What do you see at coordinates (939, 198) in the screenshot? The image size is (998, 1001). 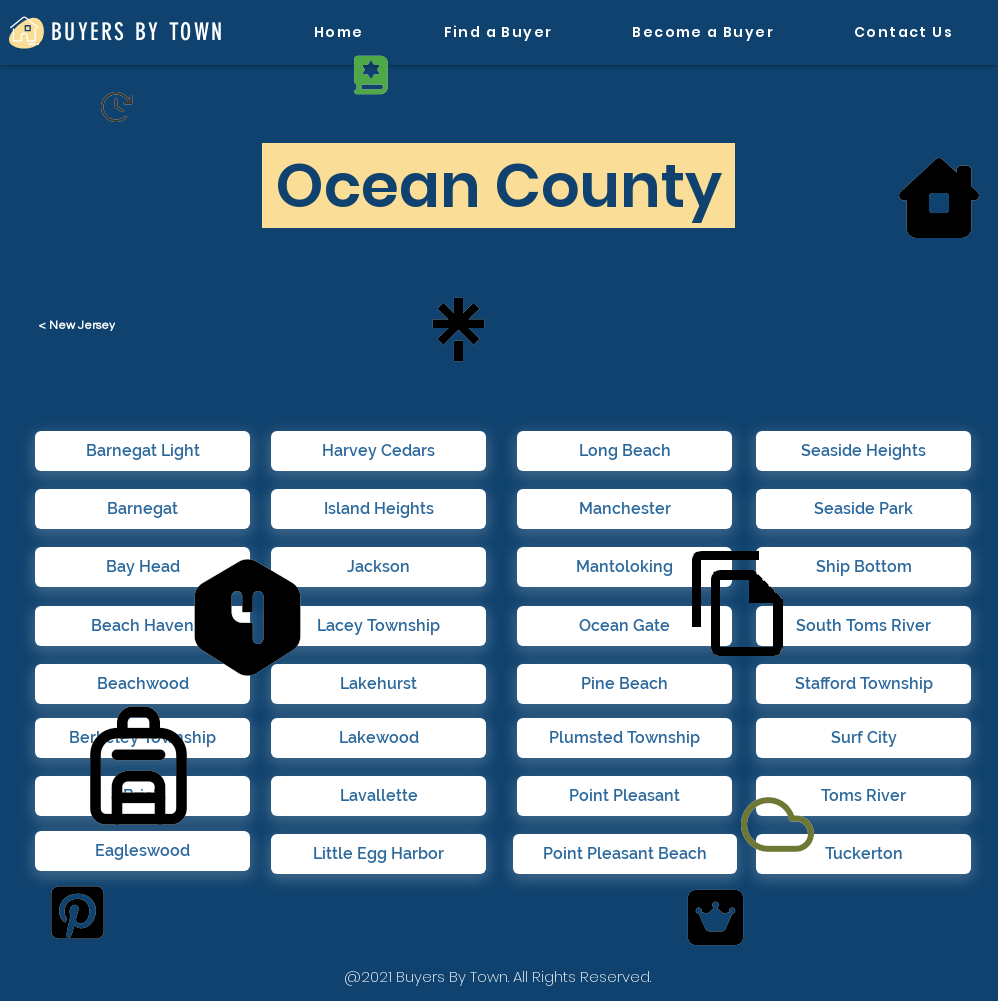 I see `navigate to home screen` at bounding box center [939, 198].